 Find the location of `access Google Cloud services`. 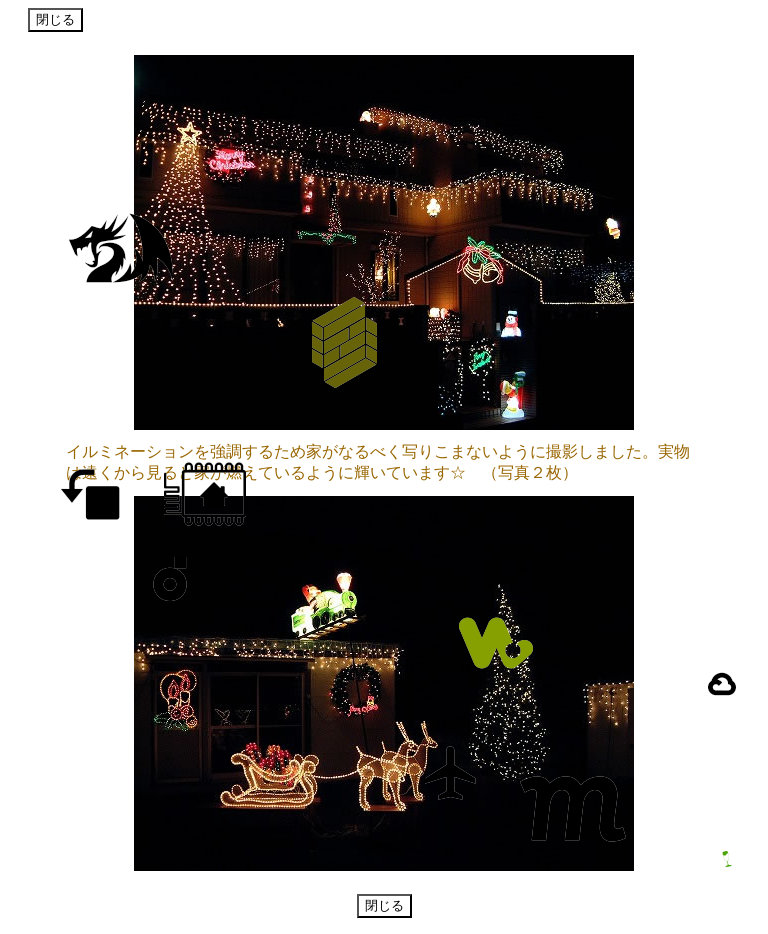

access Google Cloud services is located at coordinates (722, 684).